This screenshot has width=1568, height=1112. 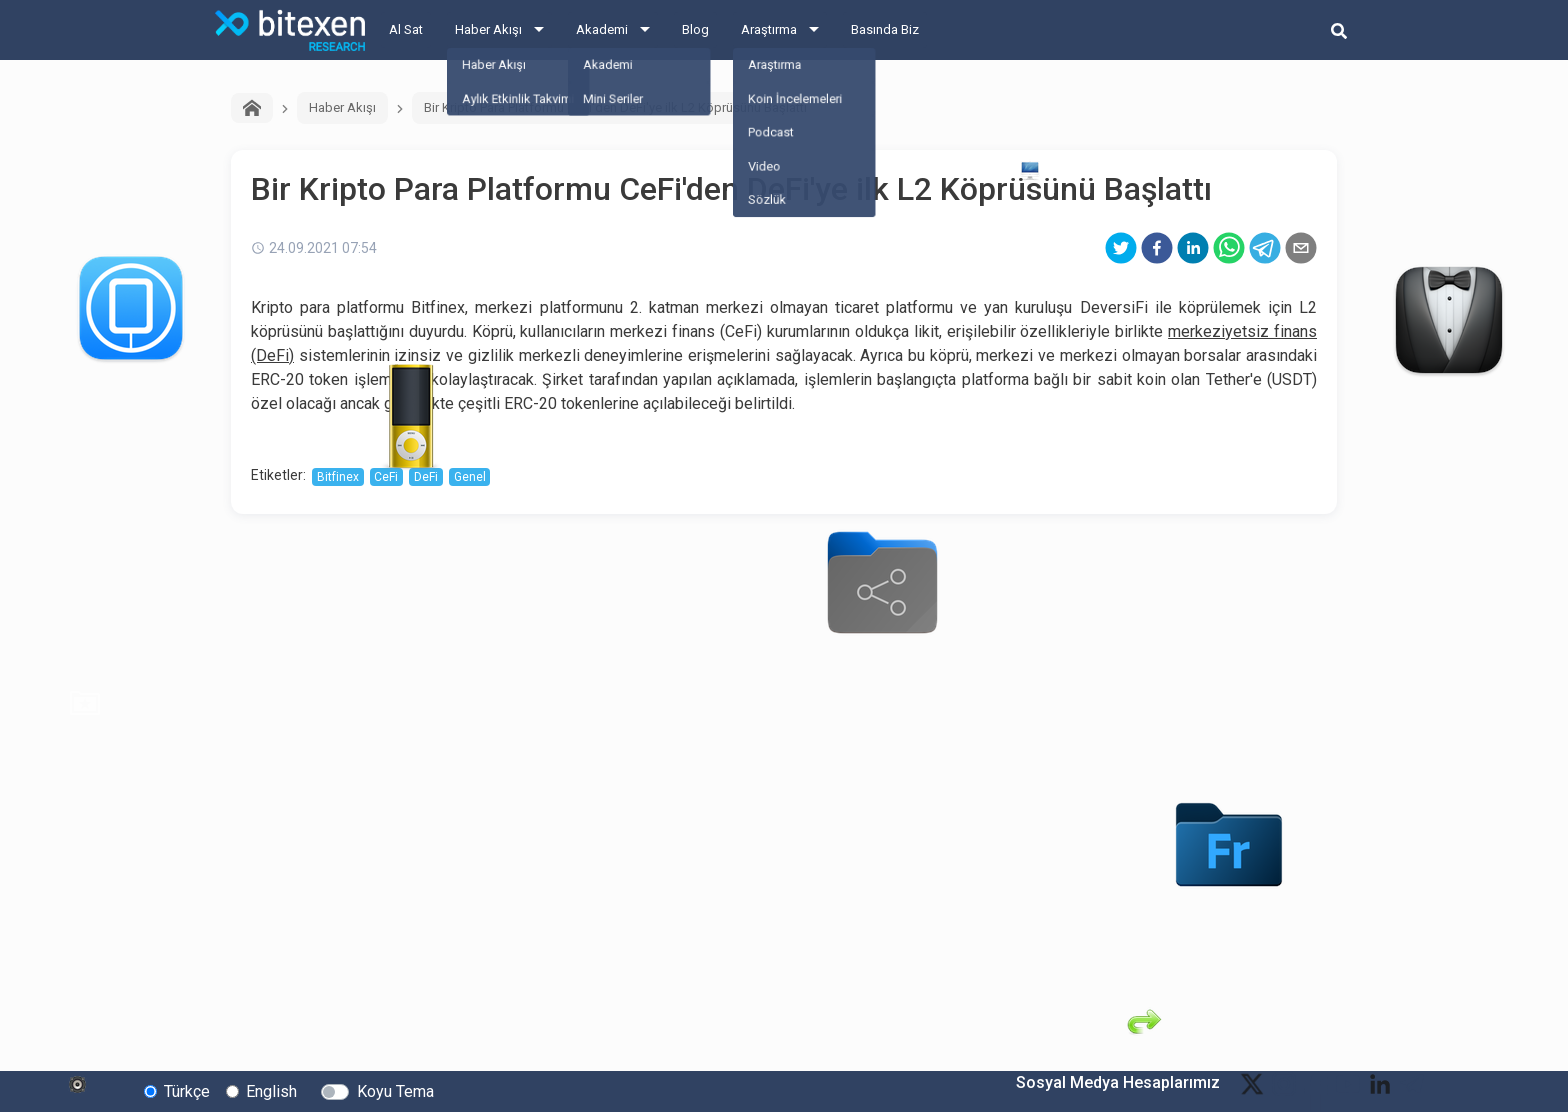 What do you see at coordinates (131, 308) in the screenshot?
I see `preview files or documents quickly` at bounding box center [131, 308].